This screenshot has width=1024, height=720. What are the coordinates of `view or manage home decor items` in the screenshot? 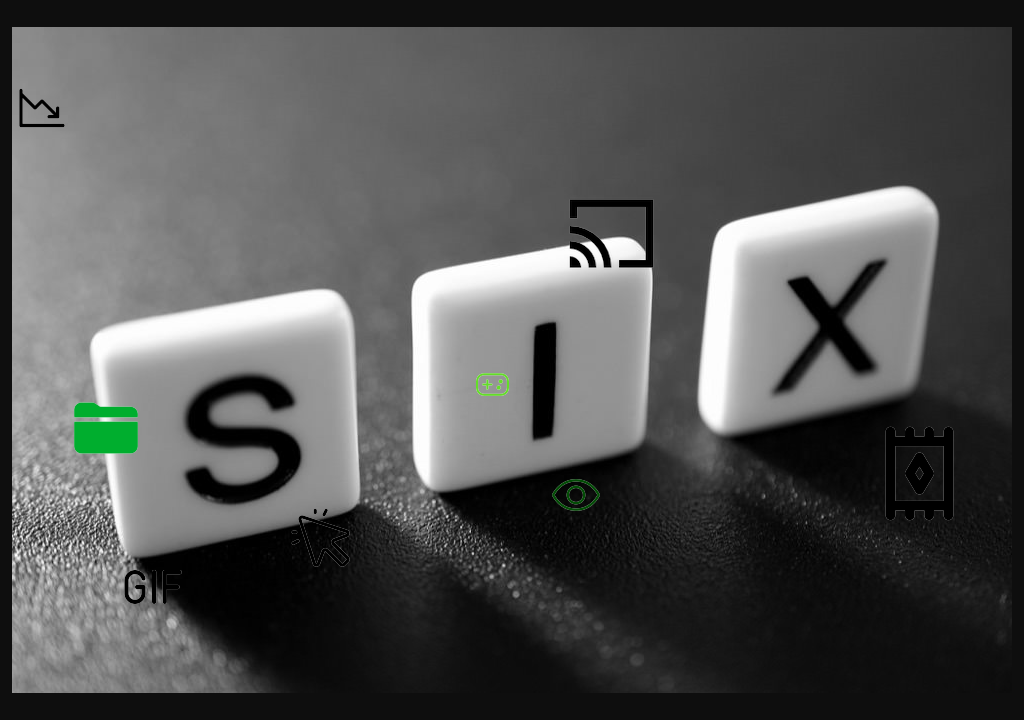 It's located at (919, 473).